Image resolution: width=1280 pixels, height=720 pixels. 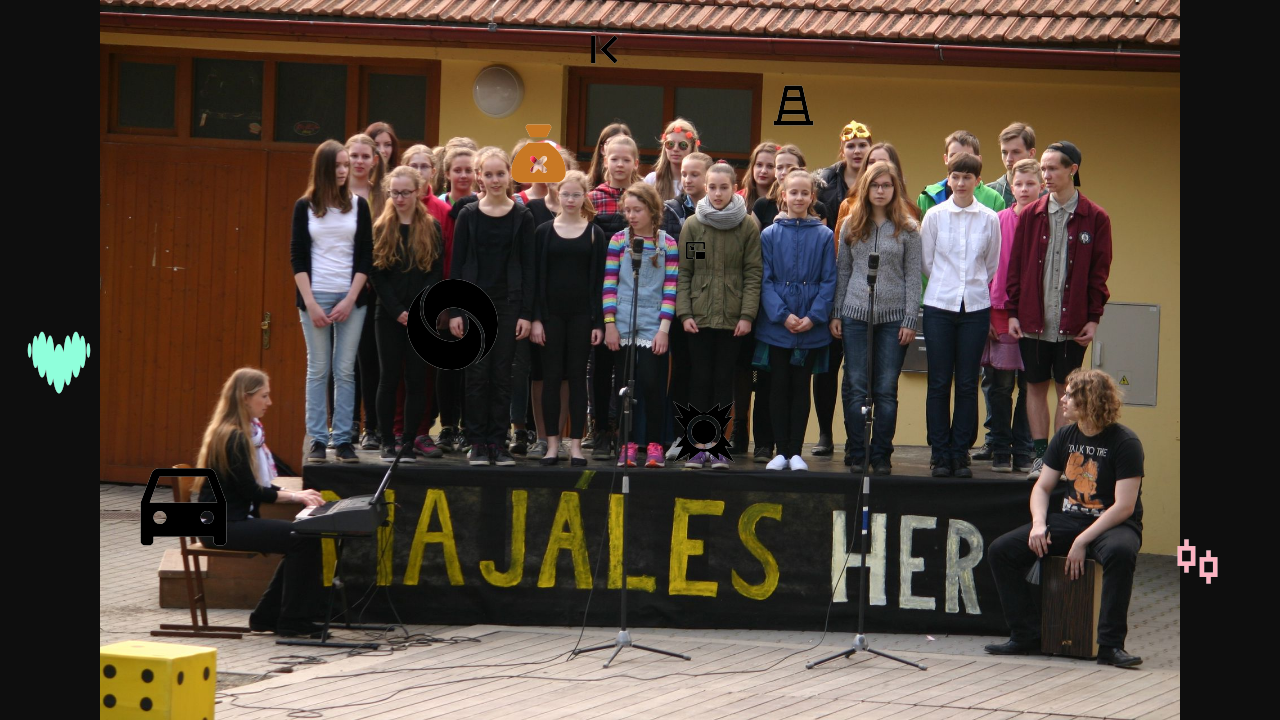 What do you see at coordinates (704, 432) in the screenshot?
I see `sith order logo from star wars` at bounding box center [704, 432].